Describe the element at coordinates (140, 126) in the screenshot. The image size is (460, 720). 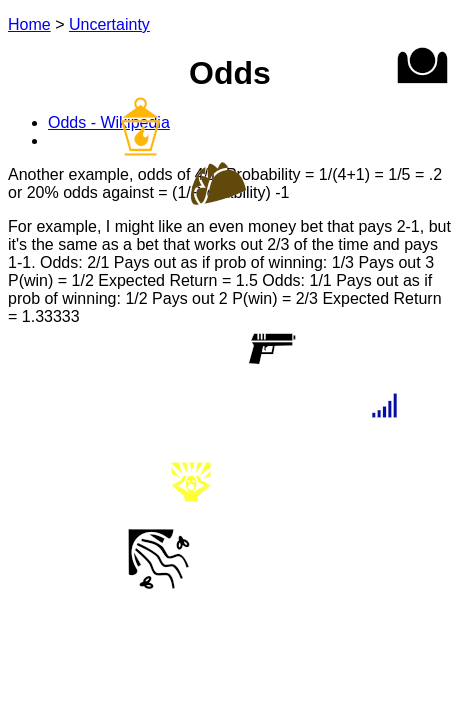
I see `toggle lantern or light source on/off` at that location.